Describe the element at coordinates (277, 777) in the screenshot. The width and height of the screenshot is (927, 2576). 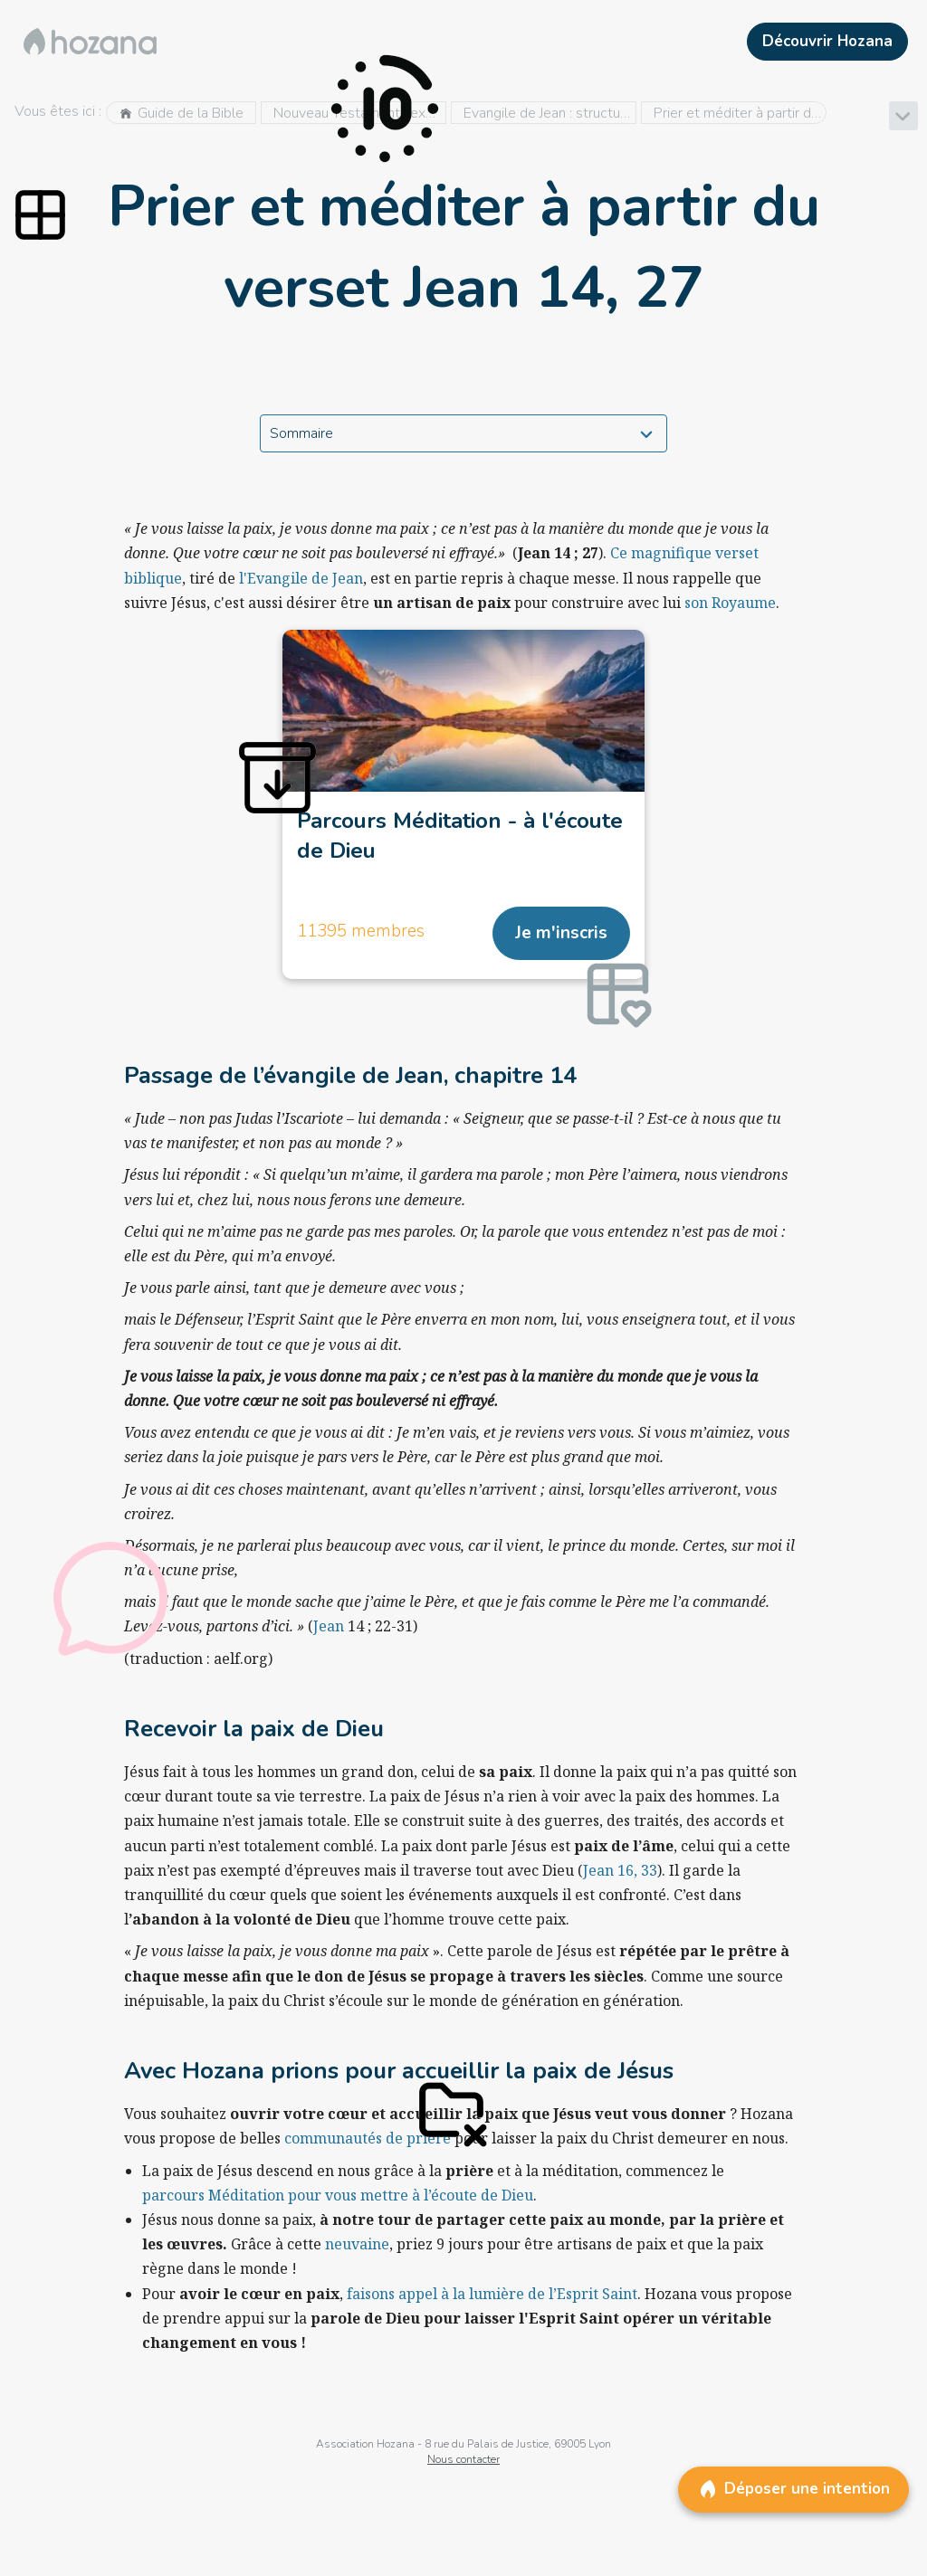
I see `archive this item` at that location.